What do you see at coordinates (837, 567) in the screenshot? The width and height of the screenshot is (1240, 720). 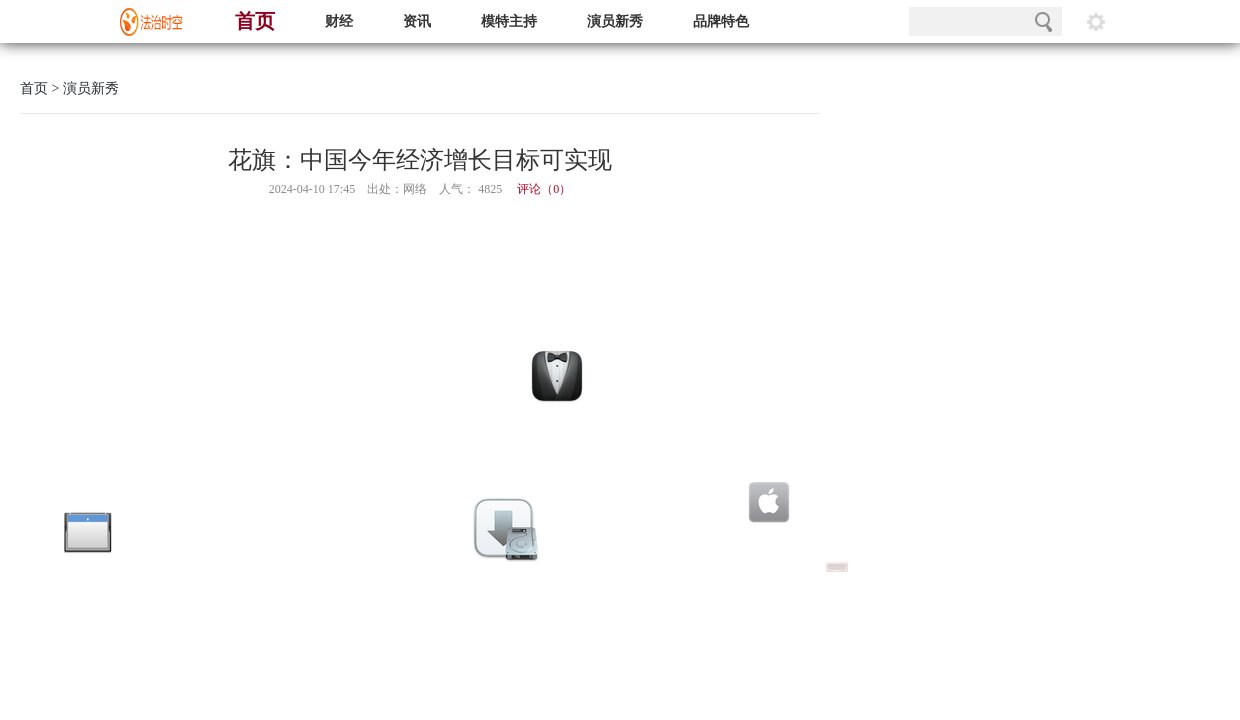 I see `connect to a wireless bluetooth keyboard` at bounding box center [837, 567].